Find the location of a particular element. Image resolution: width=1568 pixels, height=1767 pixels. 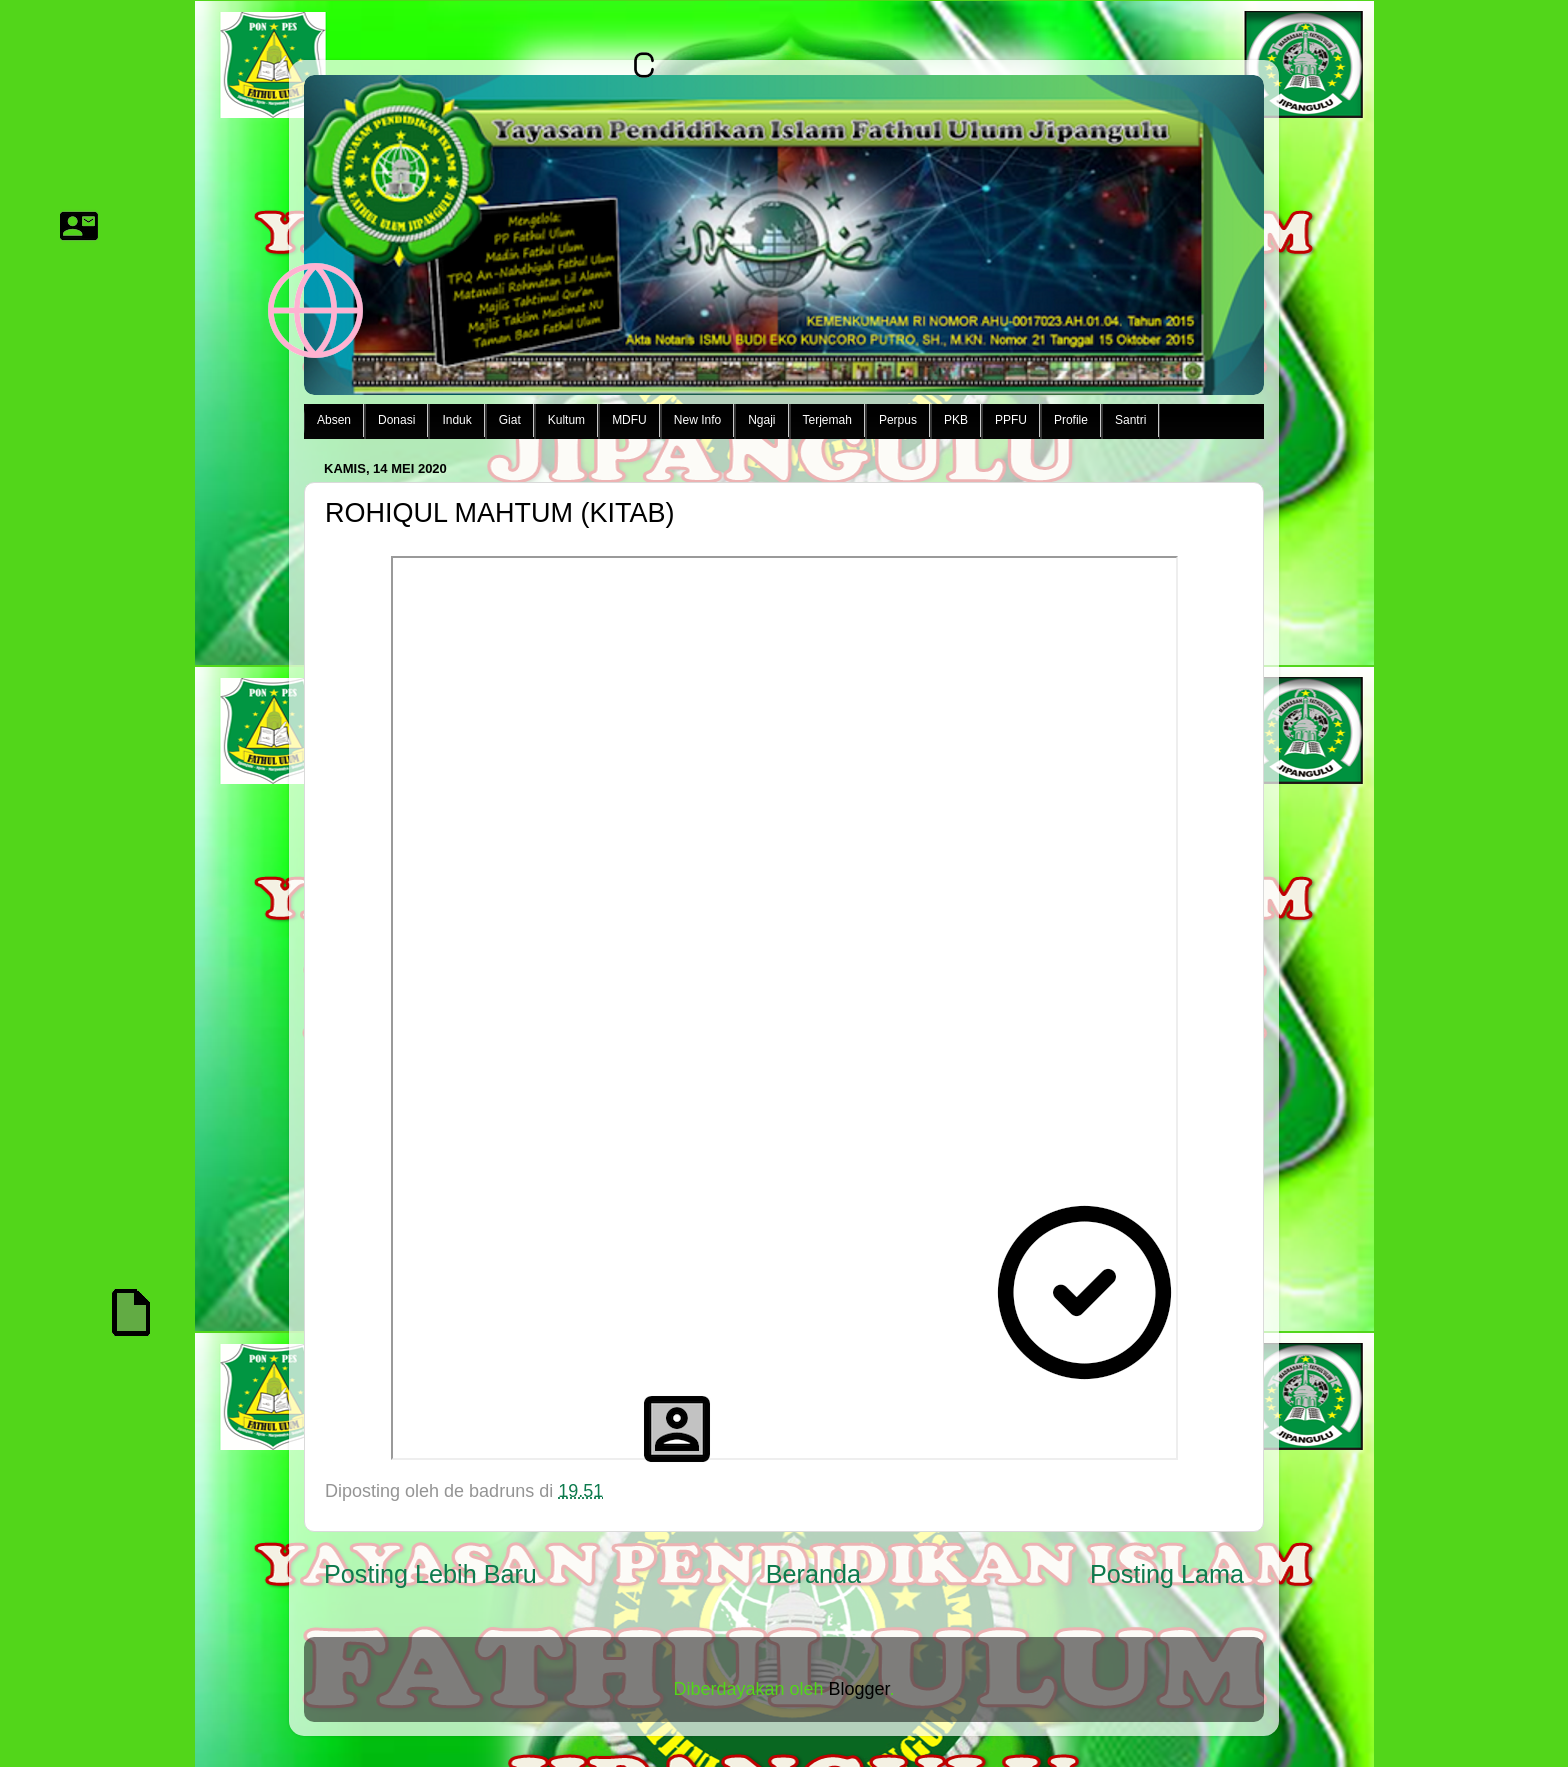

access your account or profile settings is located at coordinates (677, 1429).